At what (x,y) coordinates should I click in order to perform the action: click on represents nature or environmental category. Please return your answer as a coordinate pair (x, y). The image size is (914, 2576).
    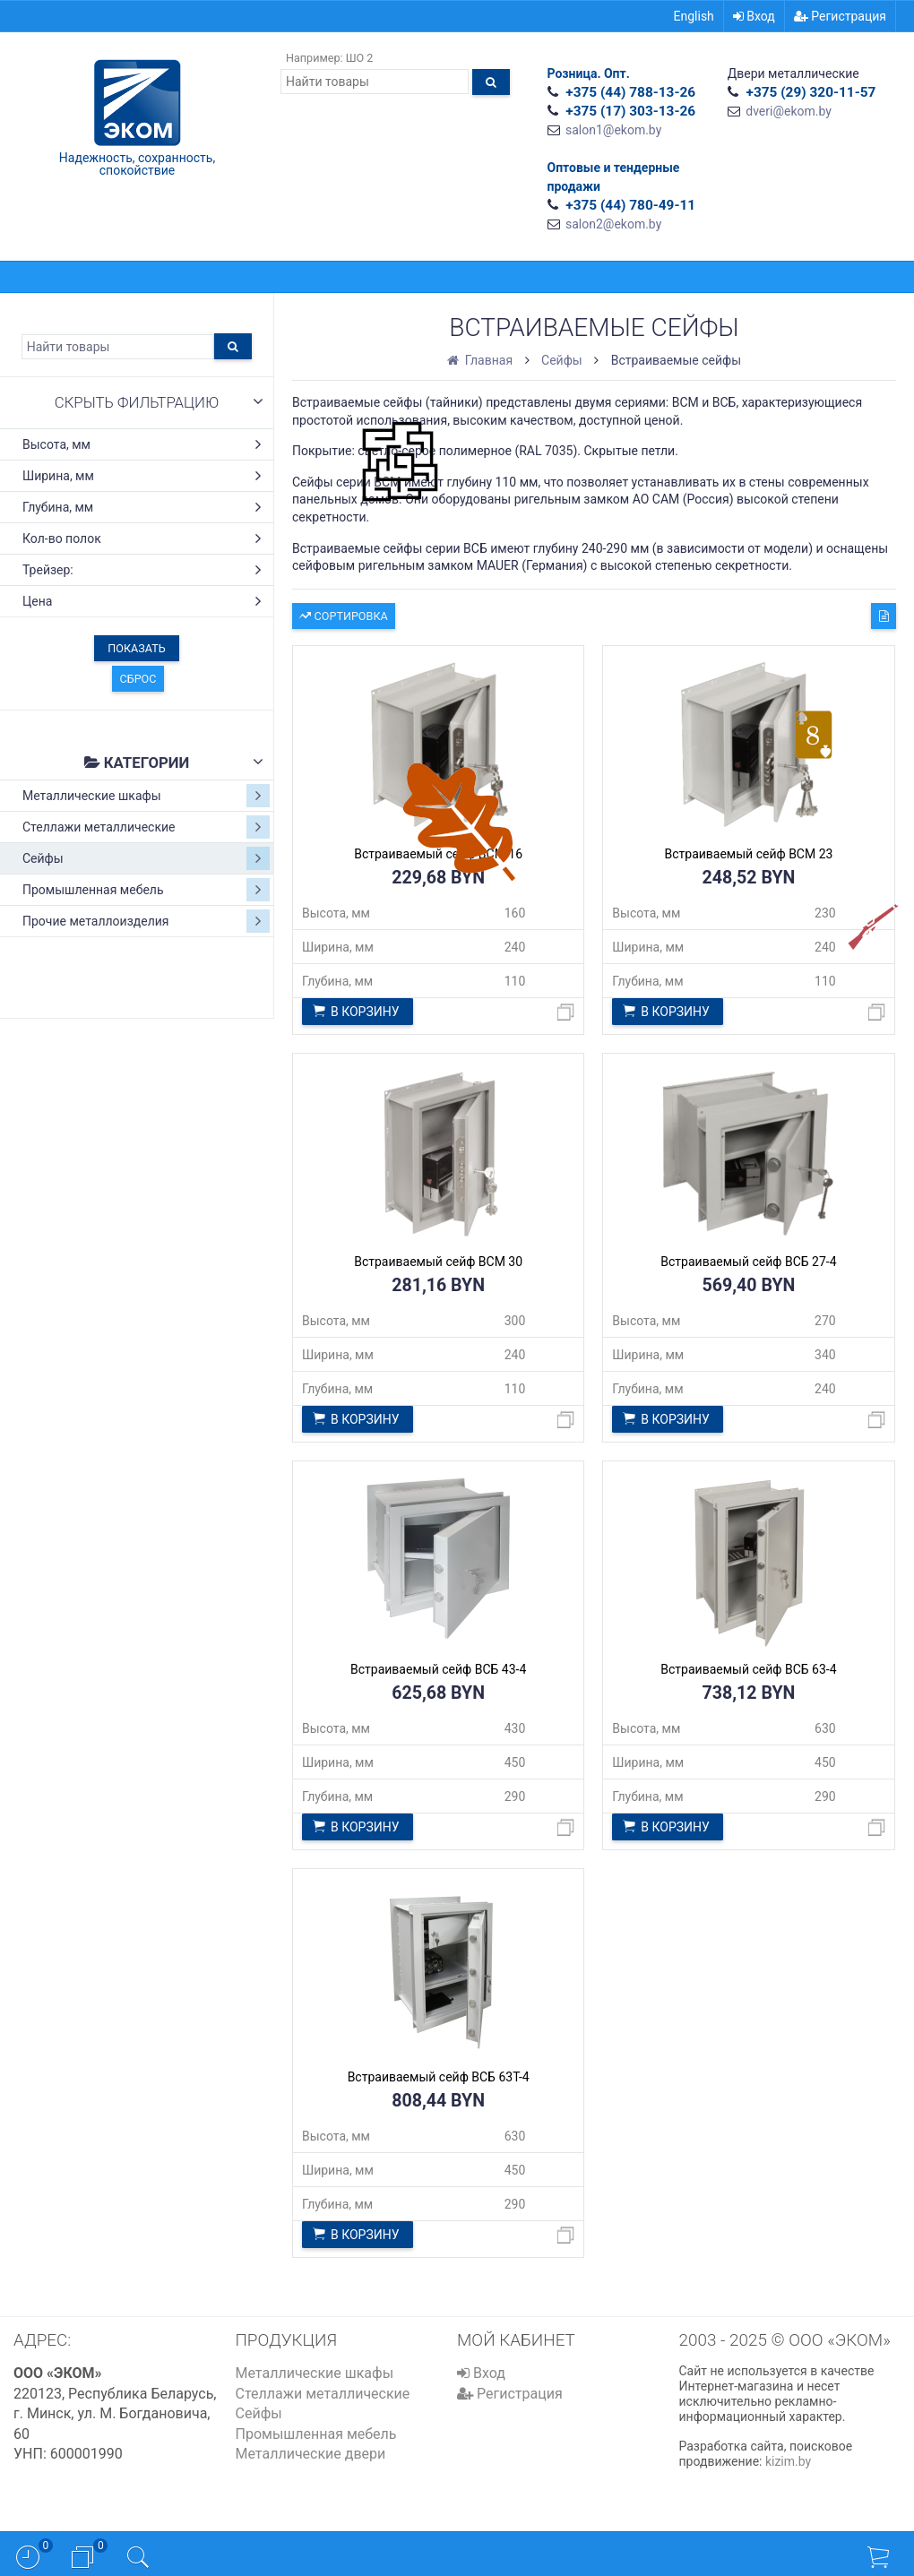
    Looking at the image, I should click on (459, 822).